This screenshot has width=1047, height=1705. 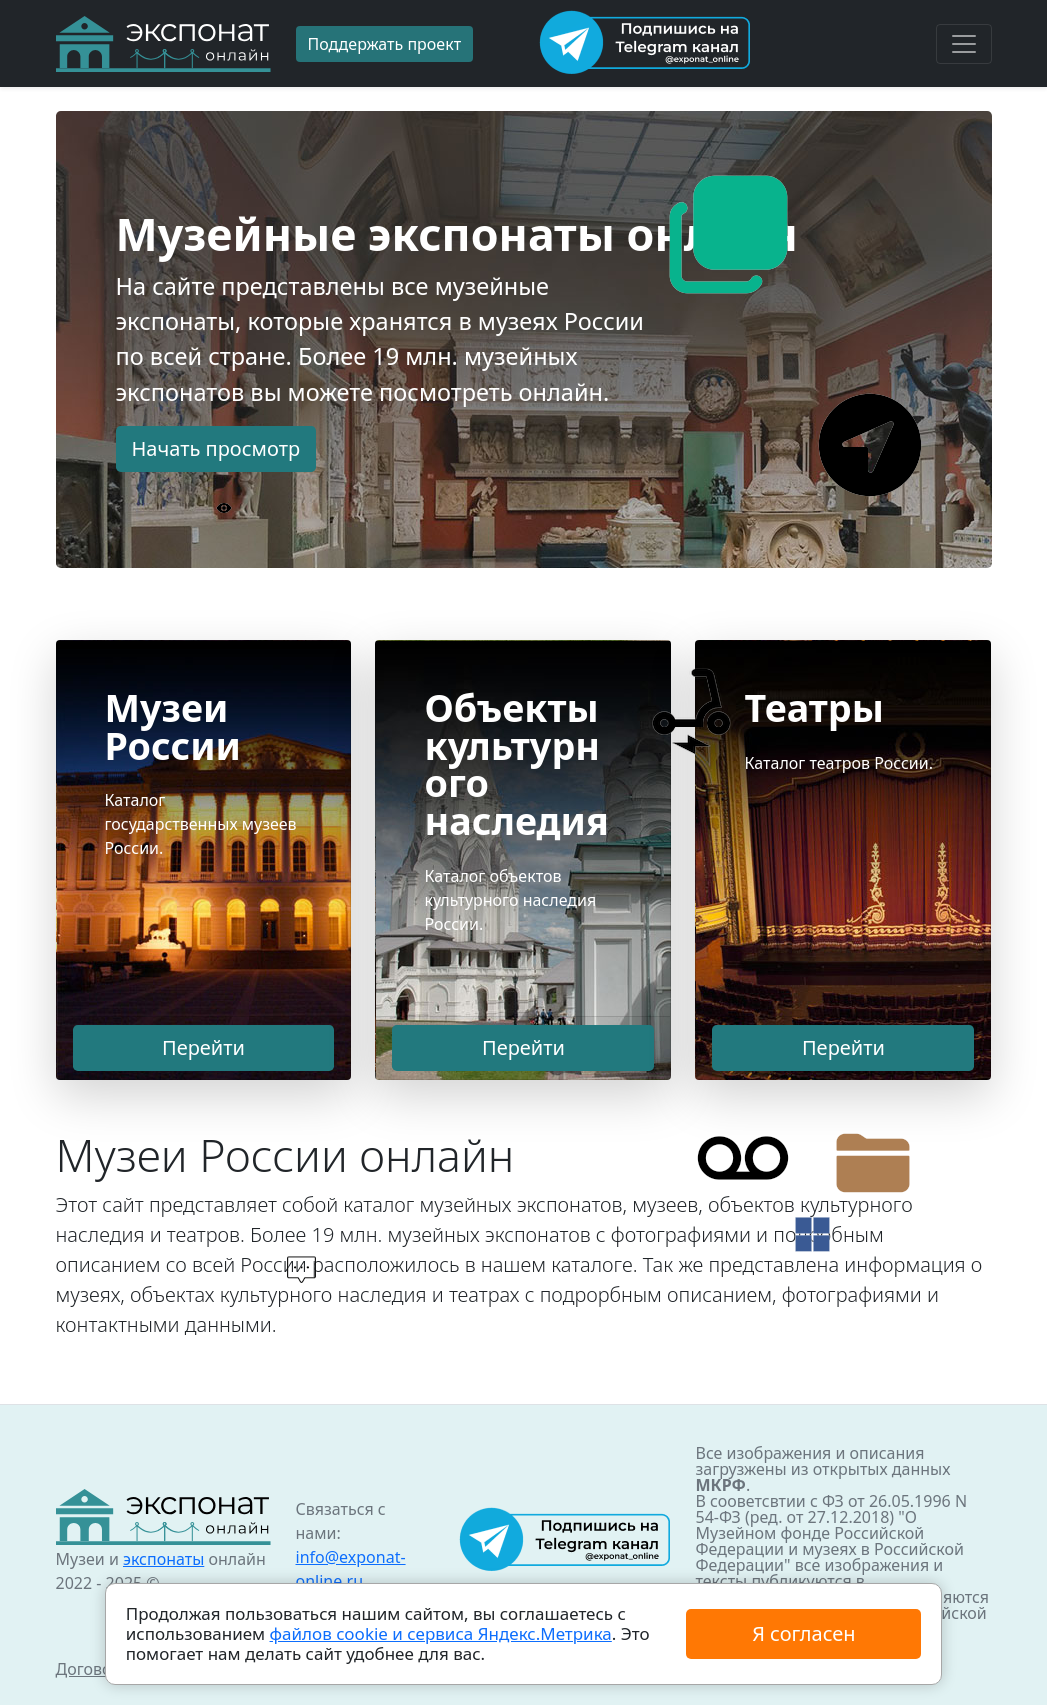 What do you see at coordinates (870, 445) in the screenshot?
I see `tap to navigate to current location` at bounding box center [870, 445].